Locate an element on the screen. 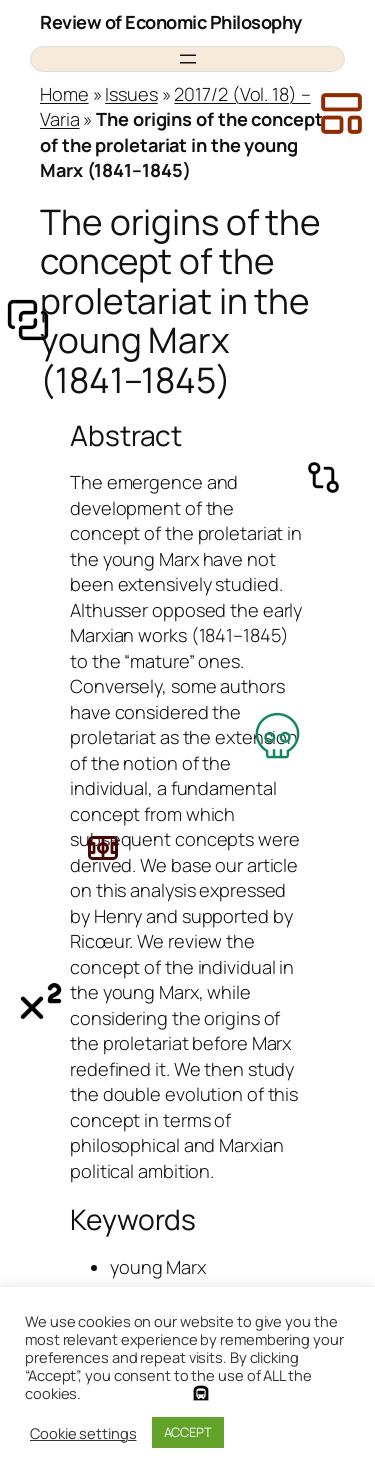 The image size is (375, 1478). indicates dangerous or harmful content is located at coordinates (277, 736).